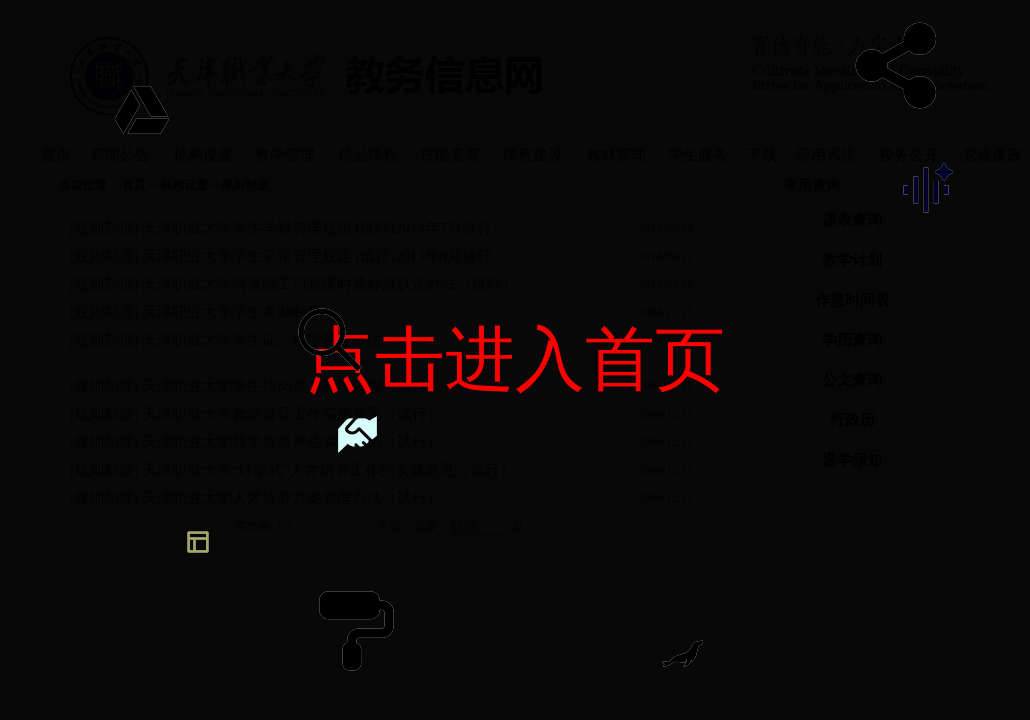  What do you see at coordinates (356, 628) in the screenshot?
I see `customize theme or appearance settings` at bounding box center [356, 628].